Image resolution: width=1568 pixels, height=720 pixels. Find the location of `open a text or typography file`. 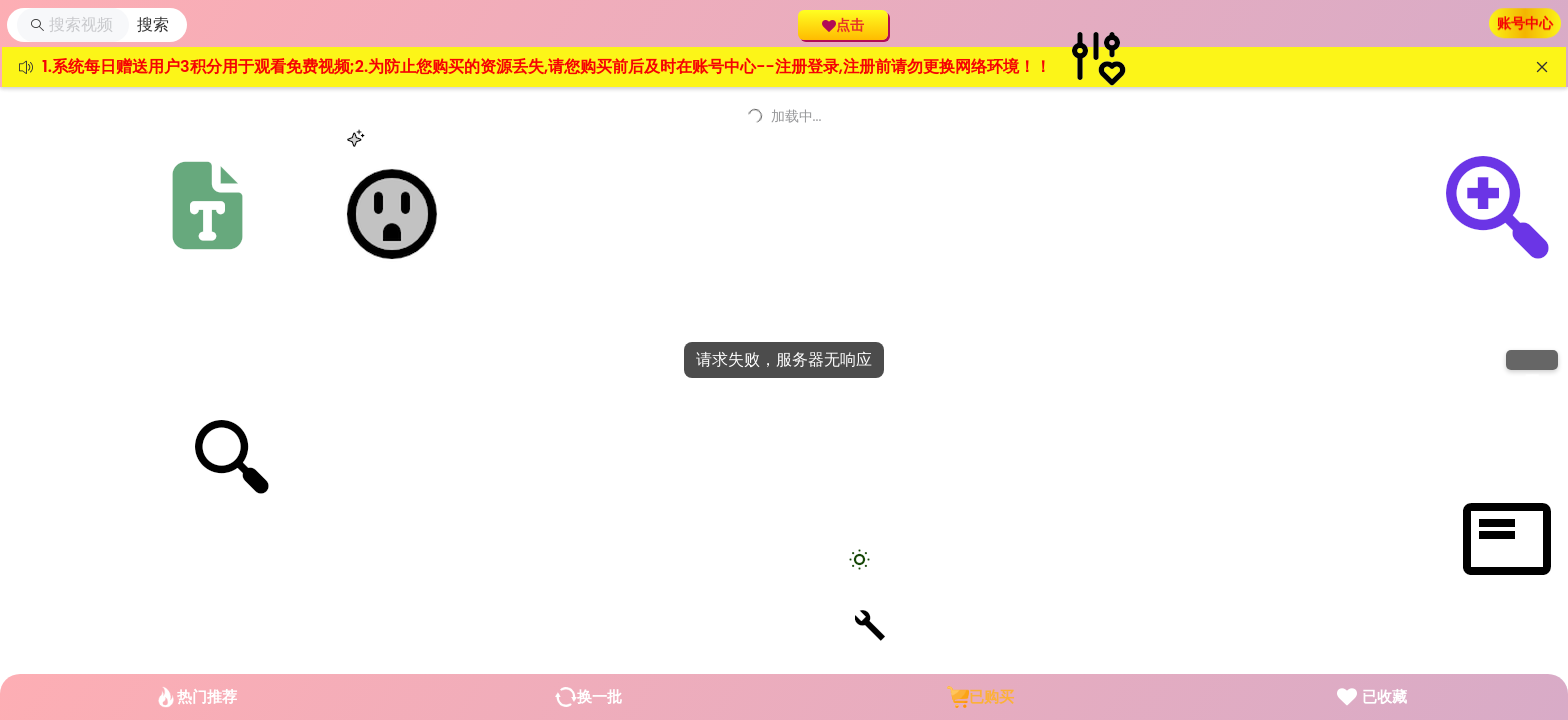

open a text or typography file is located at coordinates (207, 205).